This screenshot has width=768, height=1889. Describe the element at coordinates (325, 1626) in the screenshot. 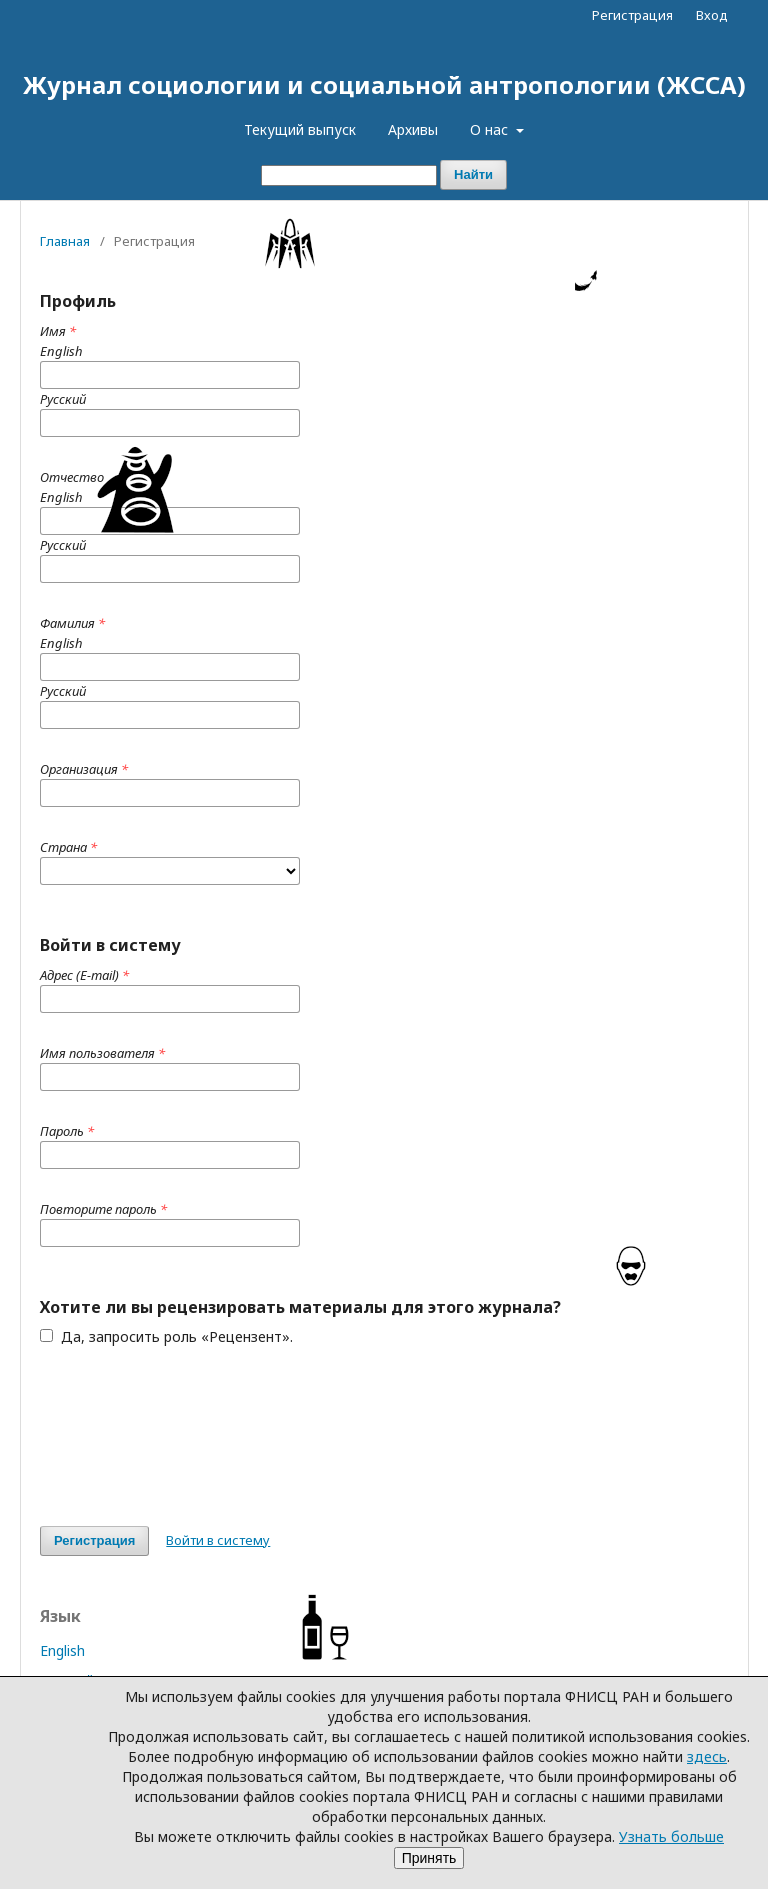

I see `browse wine selection or beverage menu` at that location.